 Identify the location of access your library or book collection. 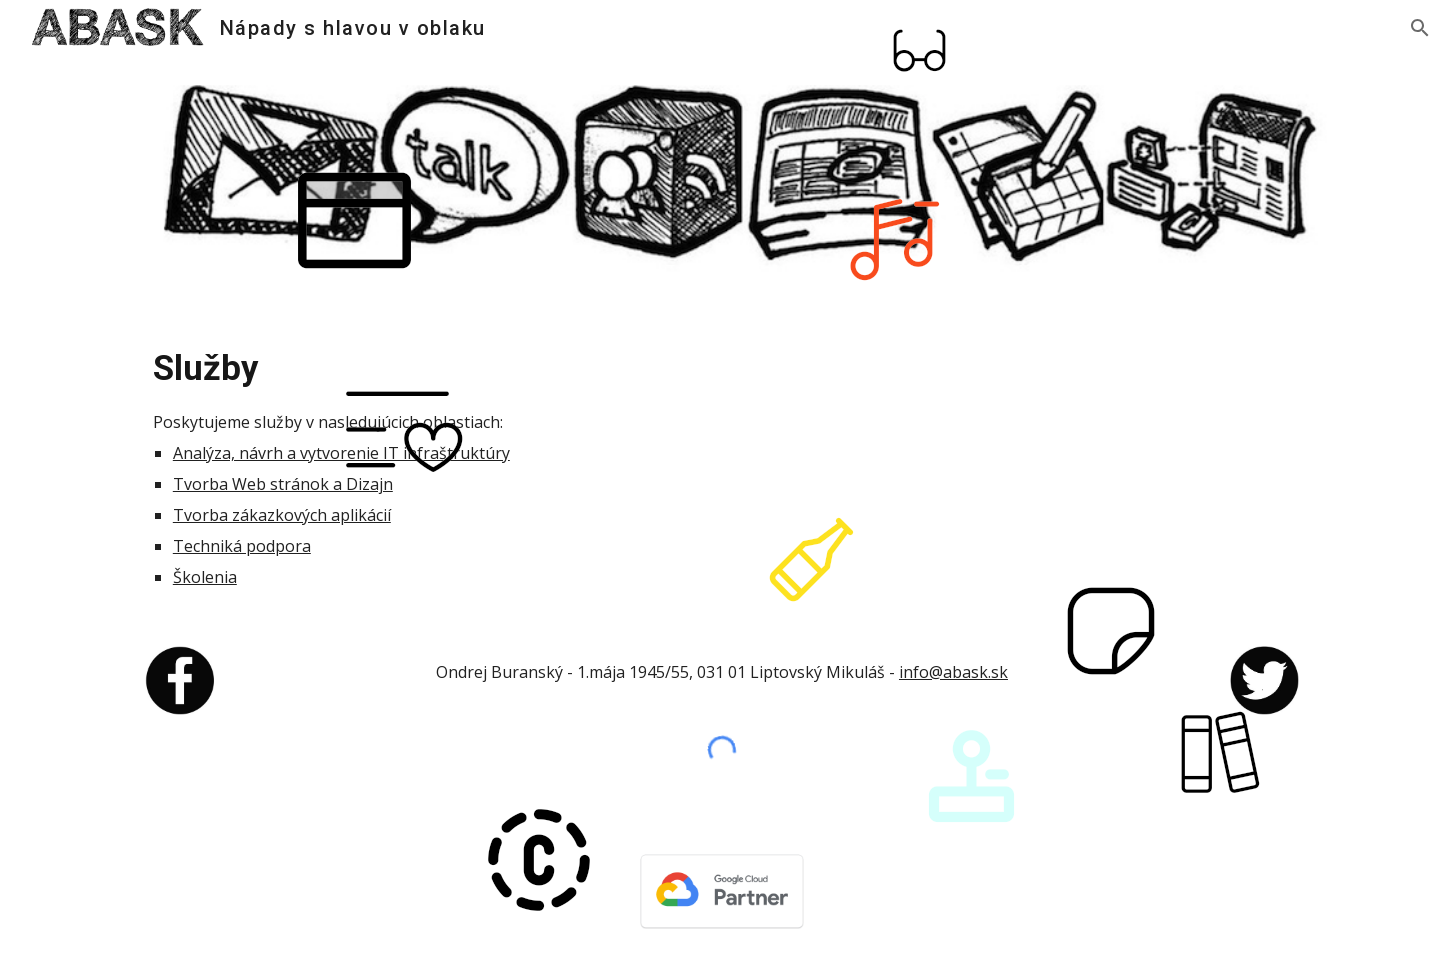
(1217, 754).